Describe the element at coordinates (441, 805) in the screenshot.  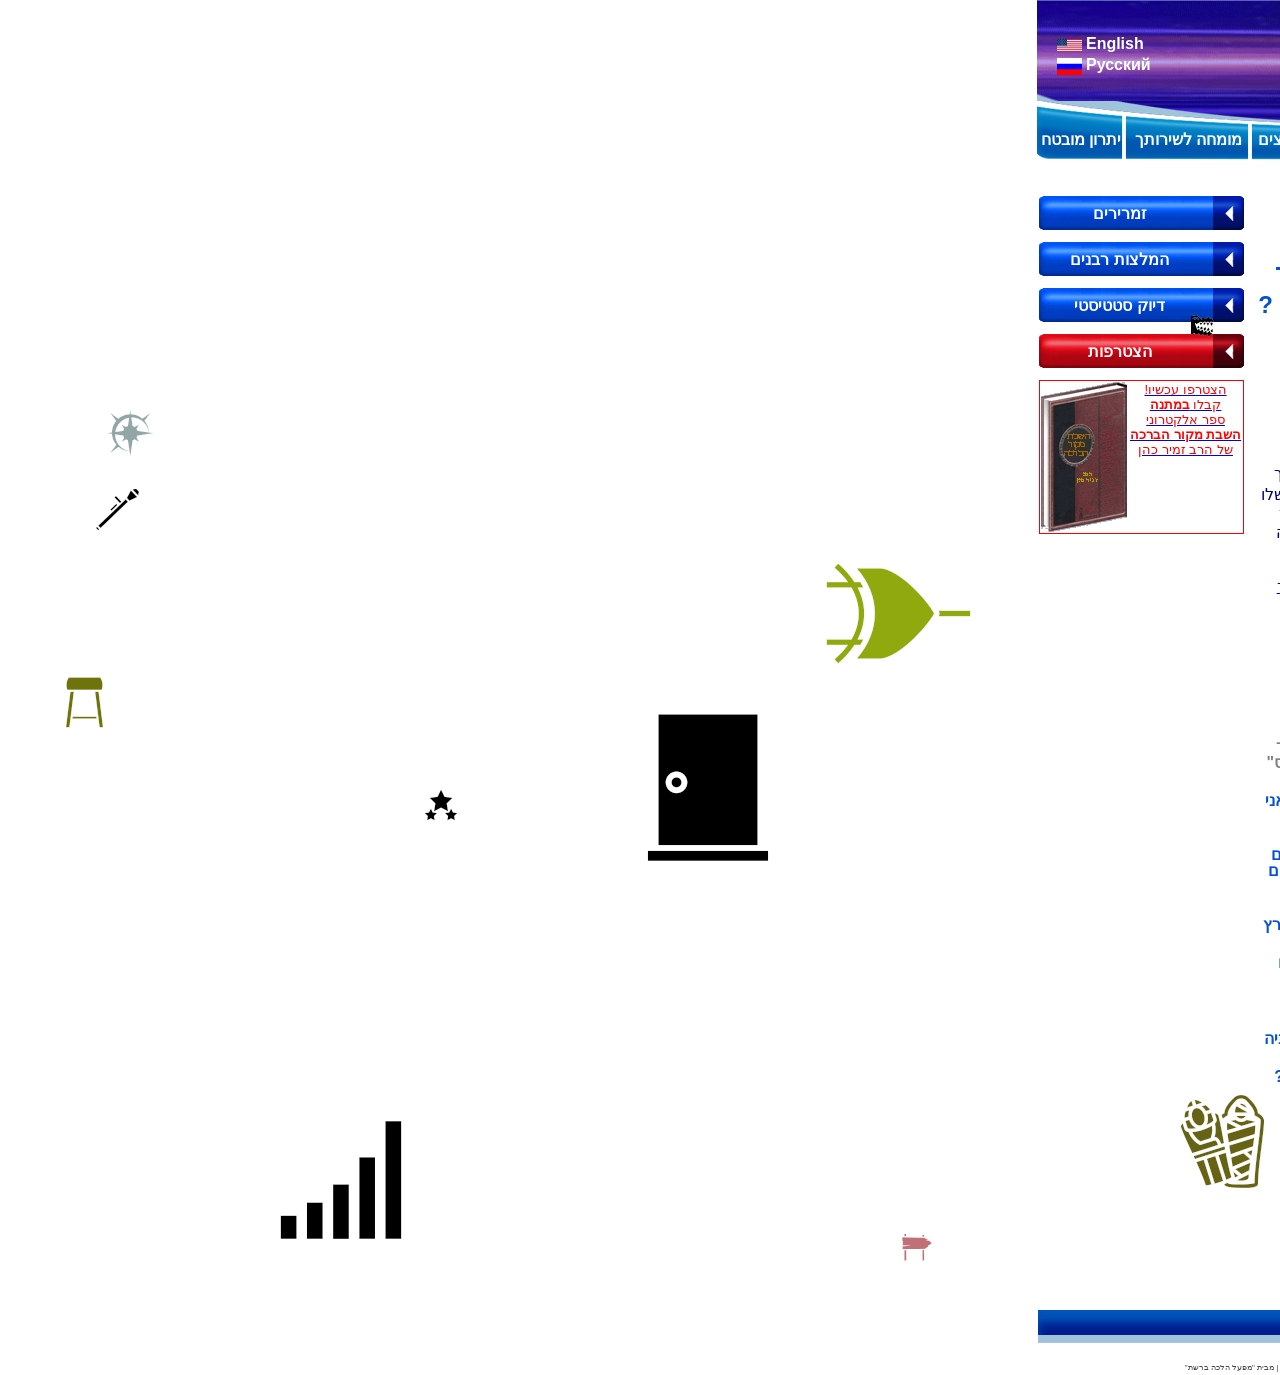
I see `view your ratings or reviews` at that location.